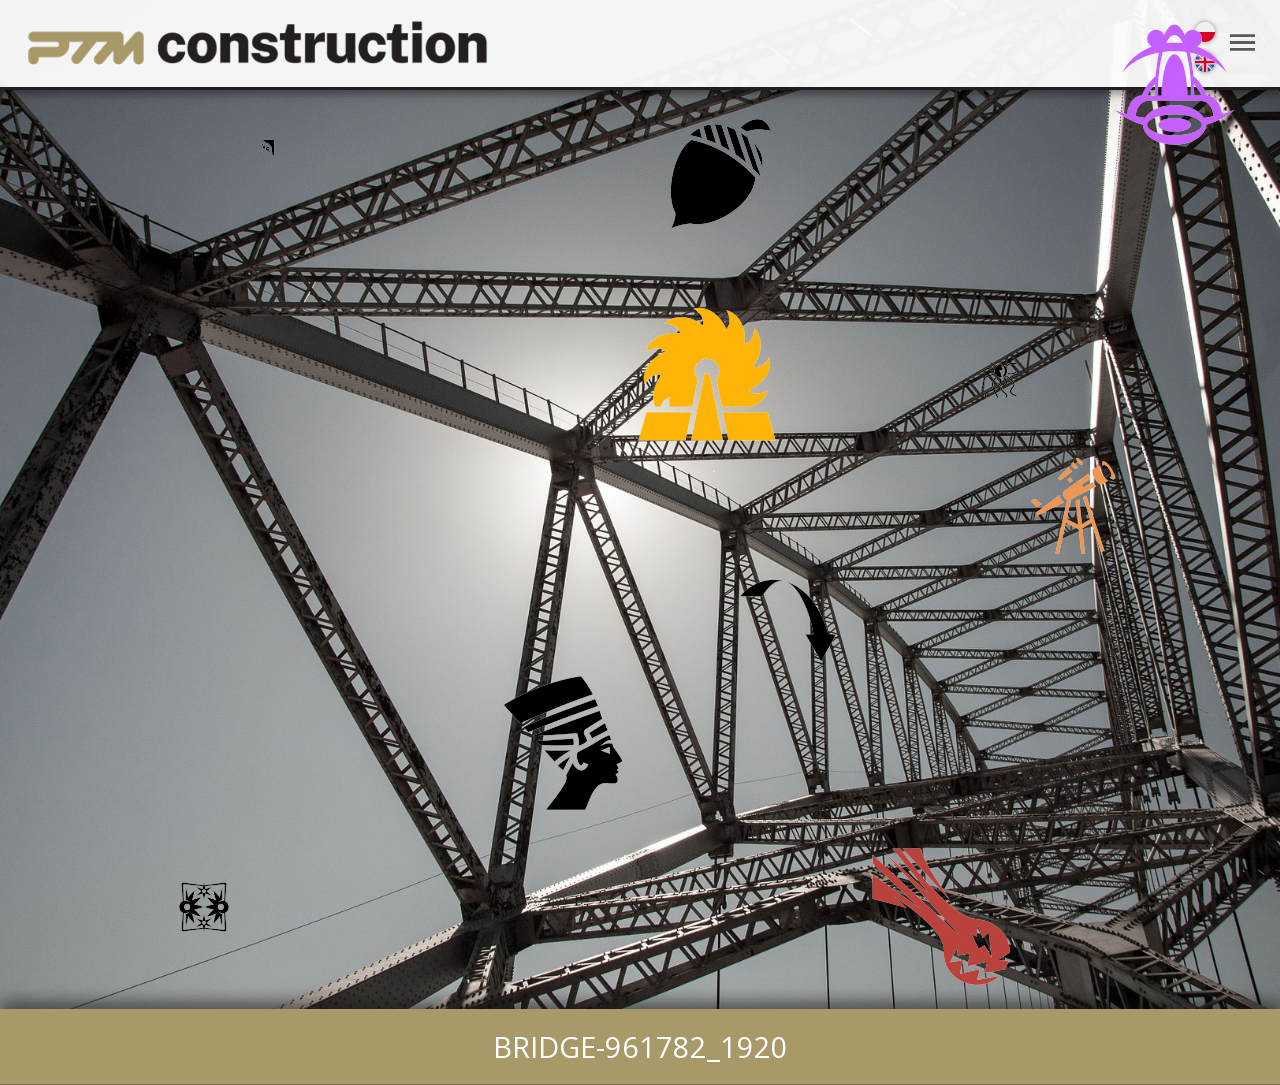  What do you see at coordinates (1073, 506) in the screenshot?
I see `explore or discover new content` at bounding box center [1073, 506].